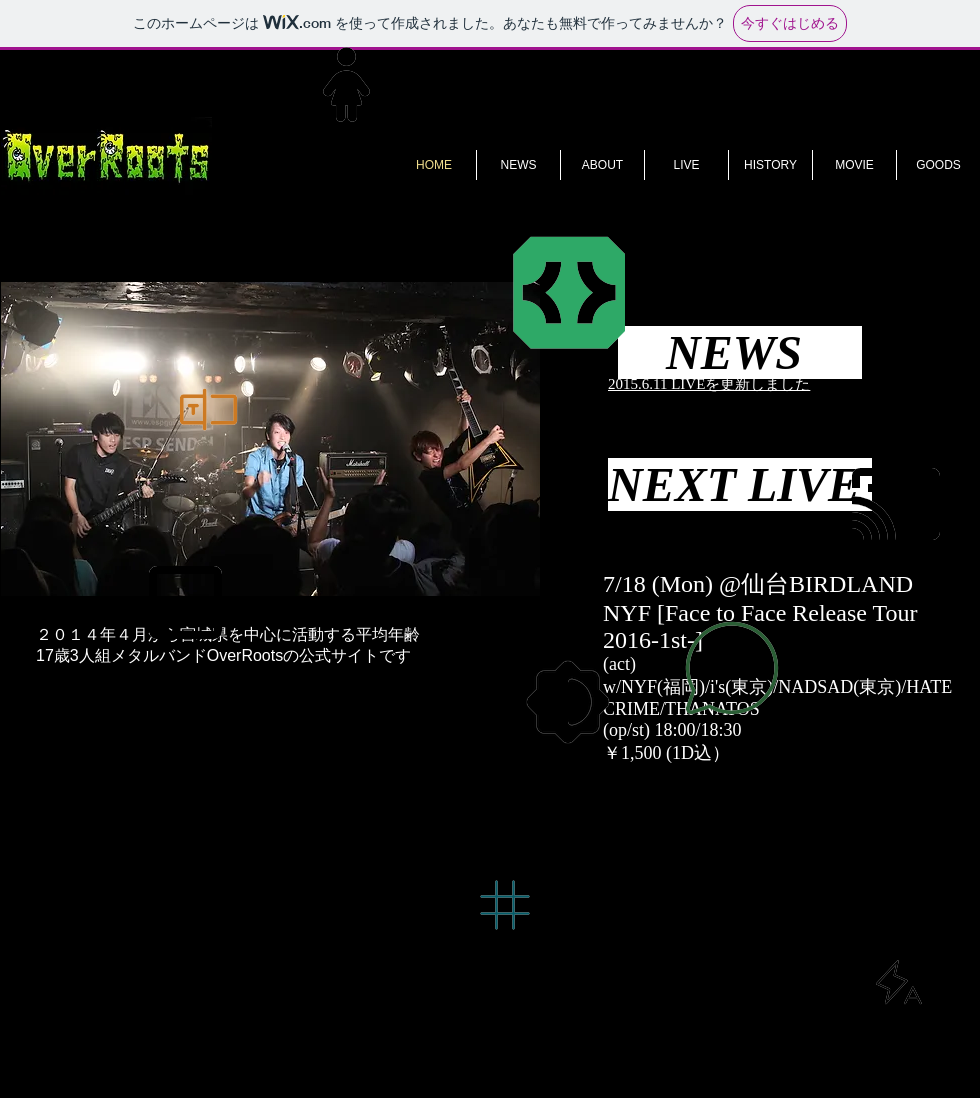  Describe the element at coordinates (505, 905) in the screenshot. I see `add or view hashtags` at that location.